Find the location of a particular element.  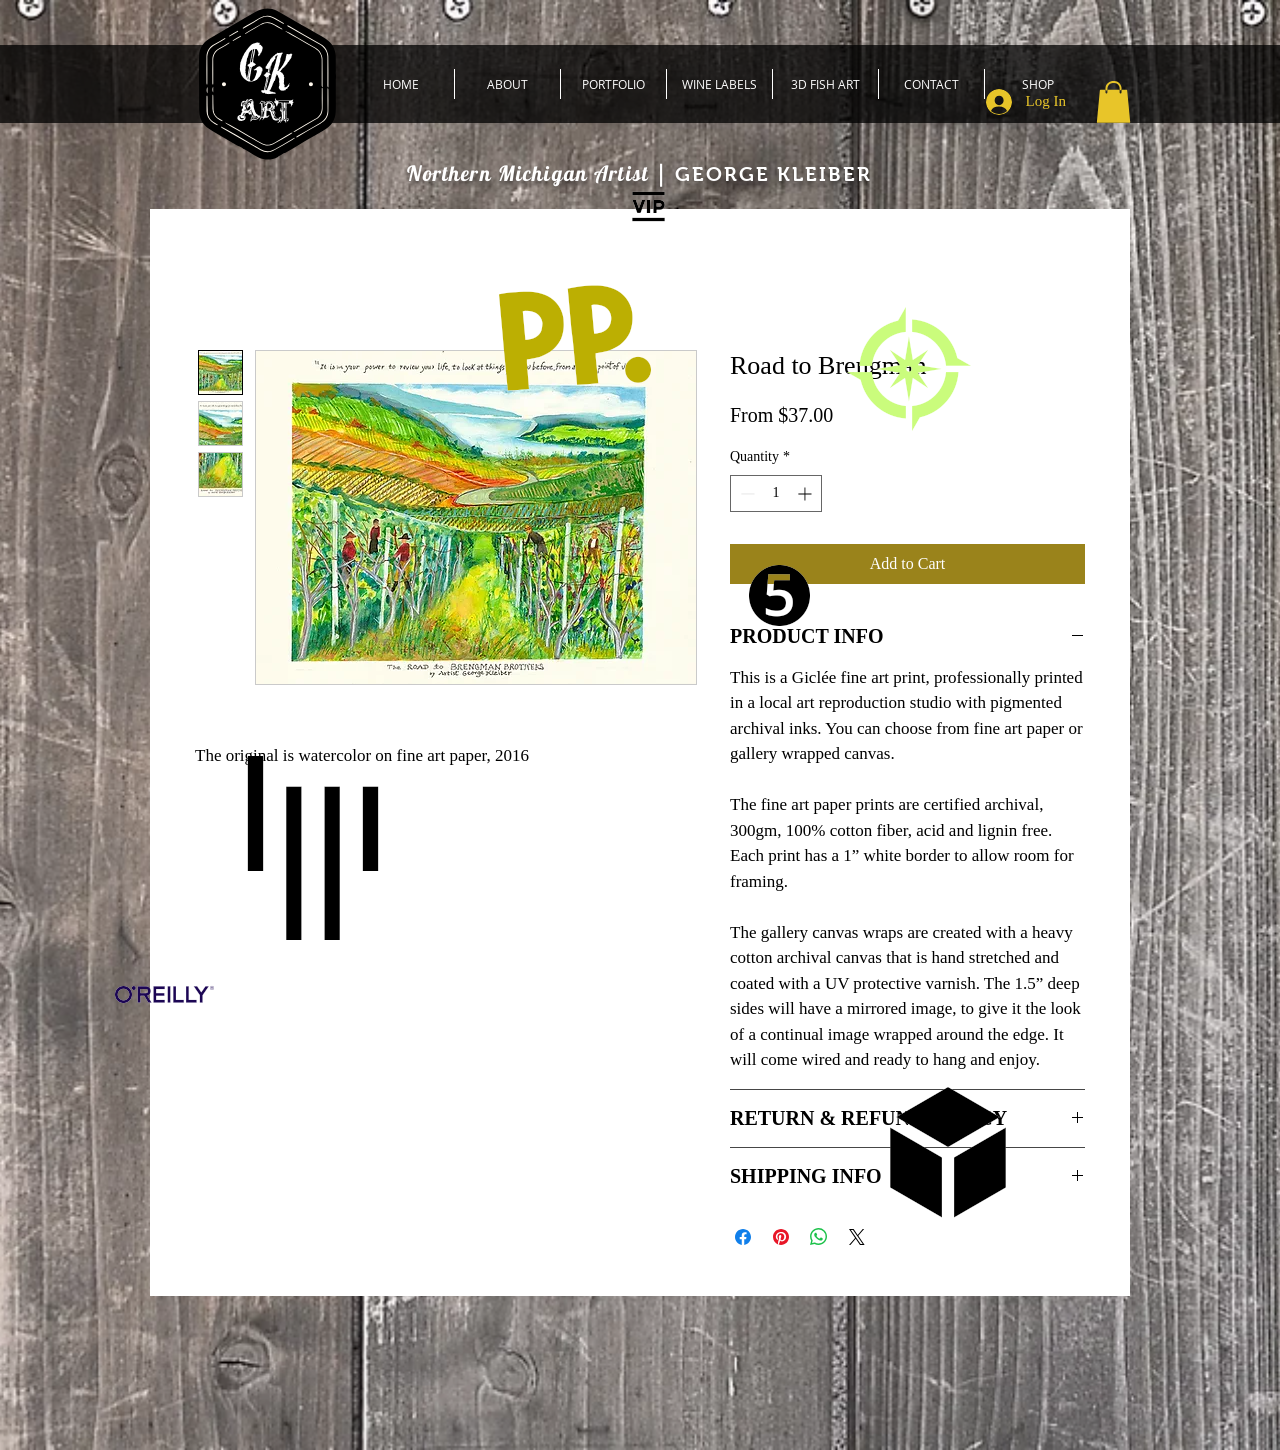

visit o'reilly learning platform is located at coordinates (164, 994).